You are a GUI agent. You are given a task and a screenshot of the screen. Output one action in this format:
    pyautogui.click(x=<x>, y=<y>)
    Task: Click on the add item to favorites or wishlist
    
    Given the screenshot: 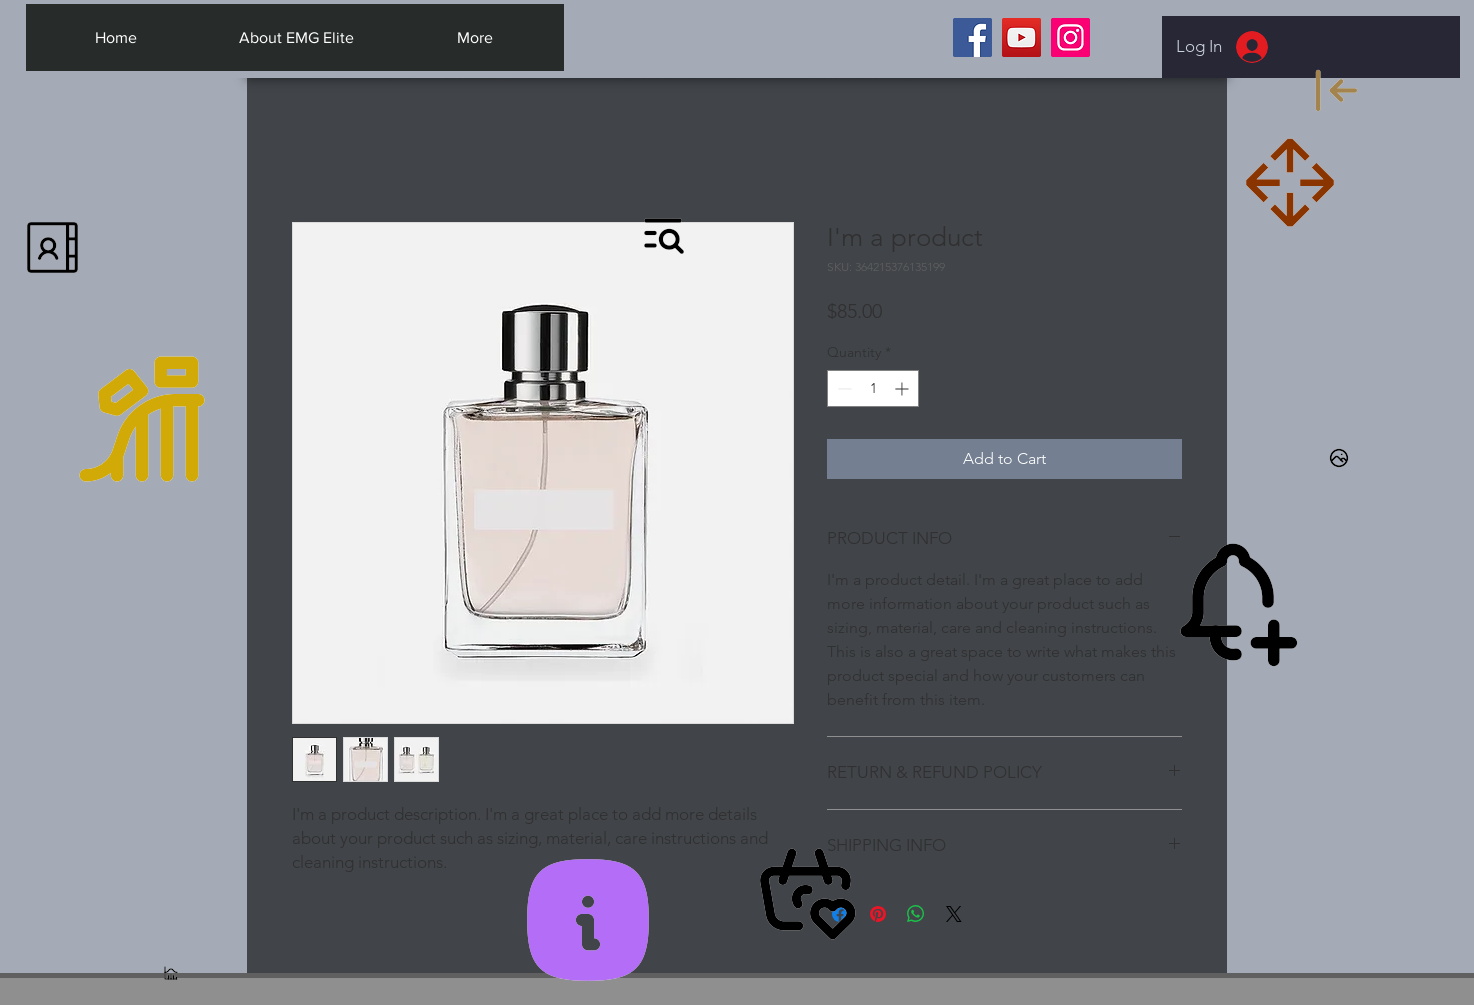 What is the action you would take?
    pyautogui.click(x=805, y=889)
    